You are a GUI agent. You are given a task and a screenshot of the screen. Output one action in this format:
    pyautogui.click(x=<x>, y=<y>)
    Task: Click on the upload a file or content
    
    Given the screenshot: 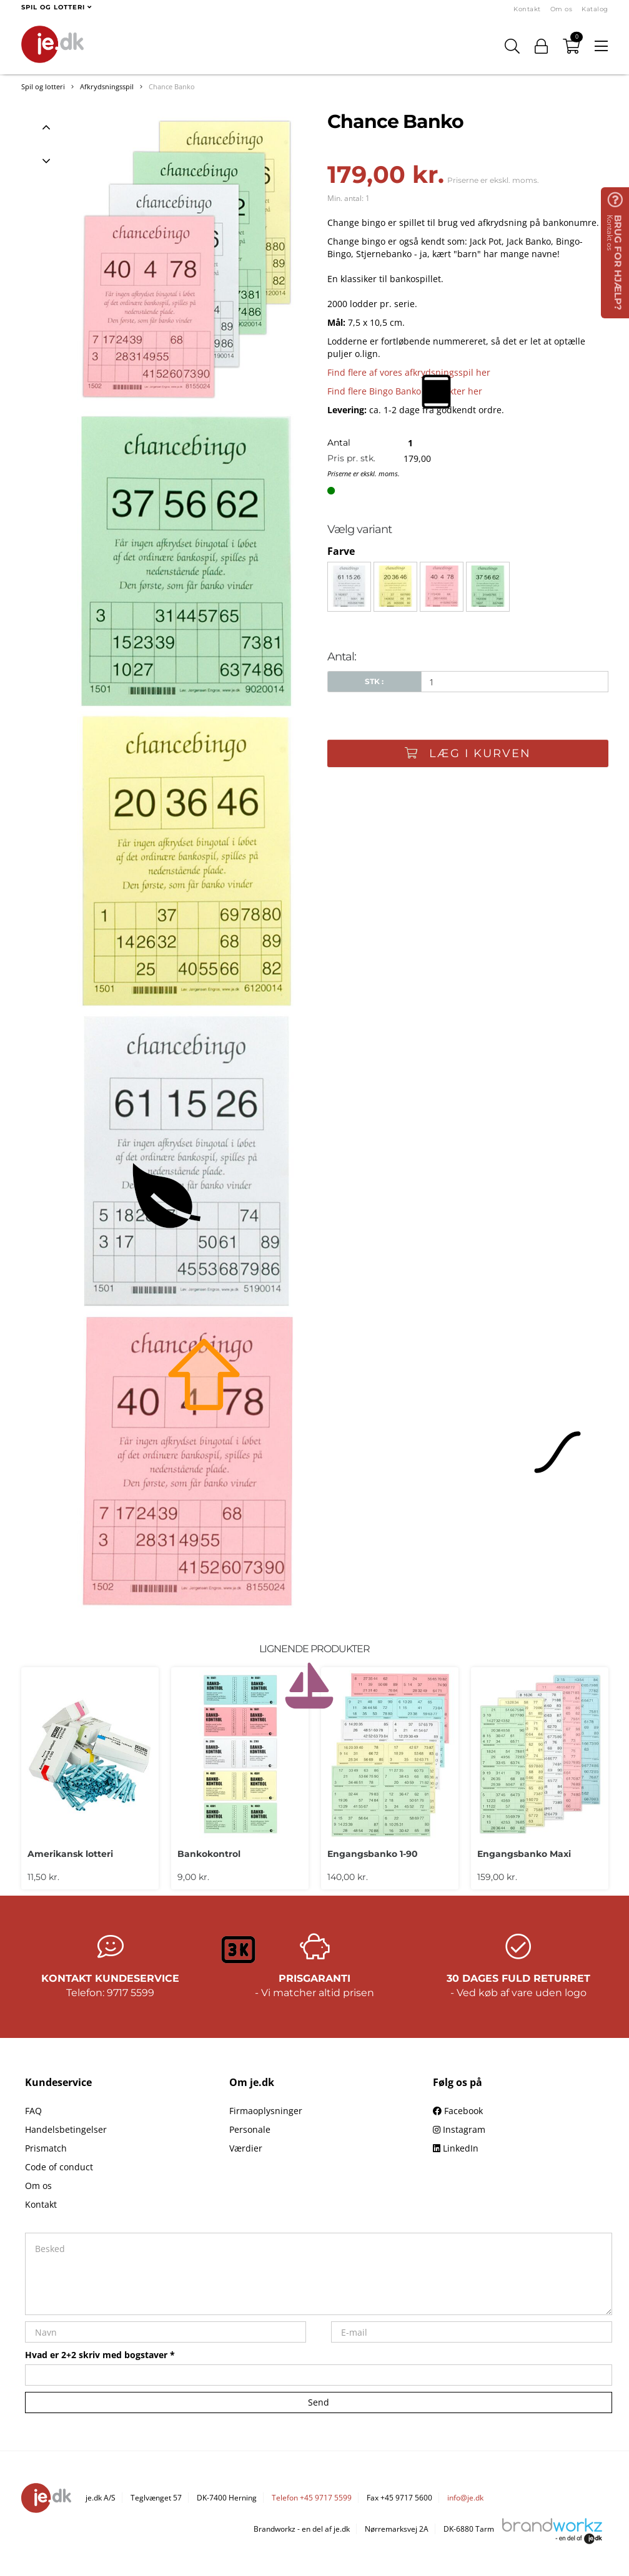 What is the action you would take?
    pyautogui.click(x=204, y=1377)
    